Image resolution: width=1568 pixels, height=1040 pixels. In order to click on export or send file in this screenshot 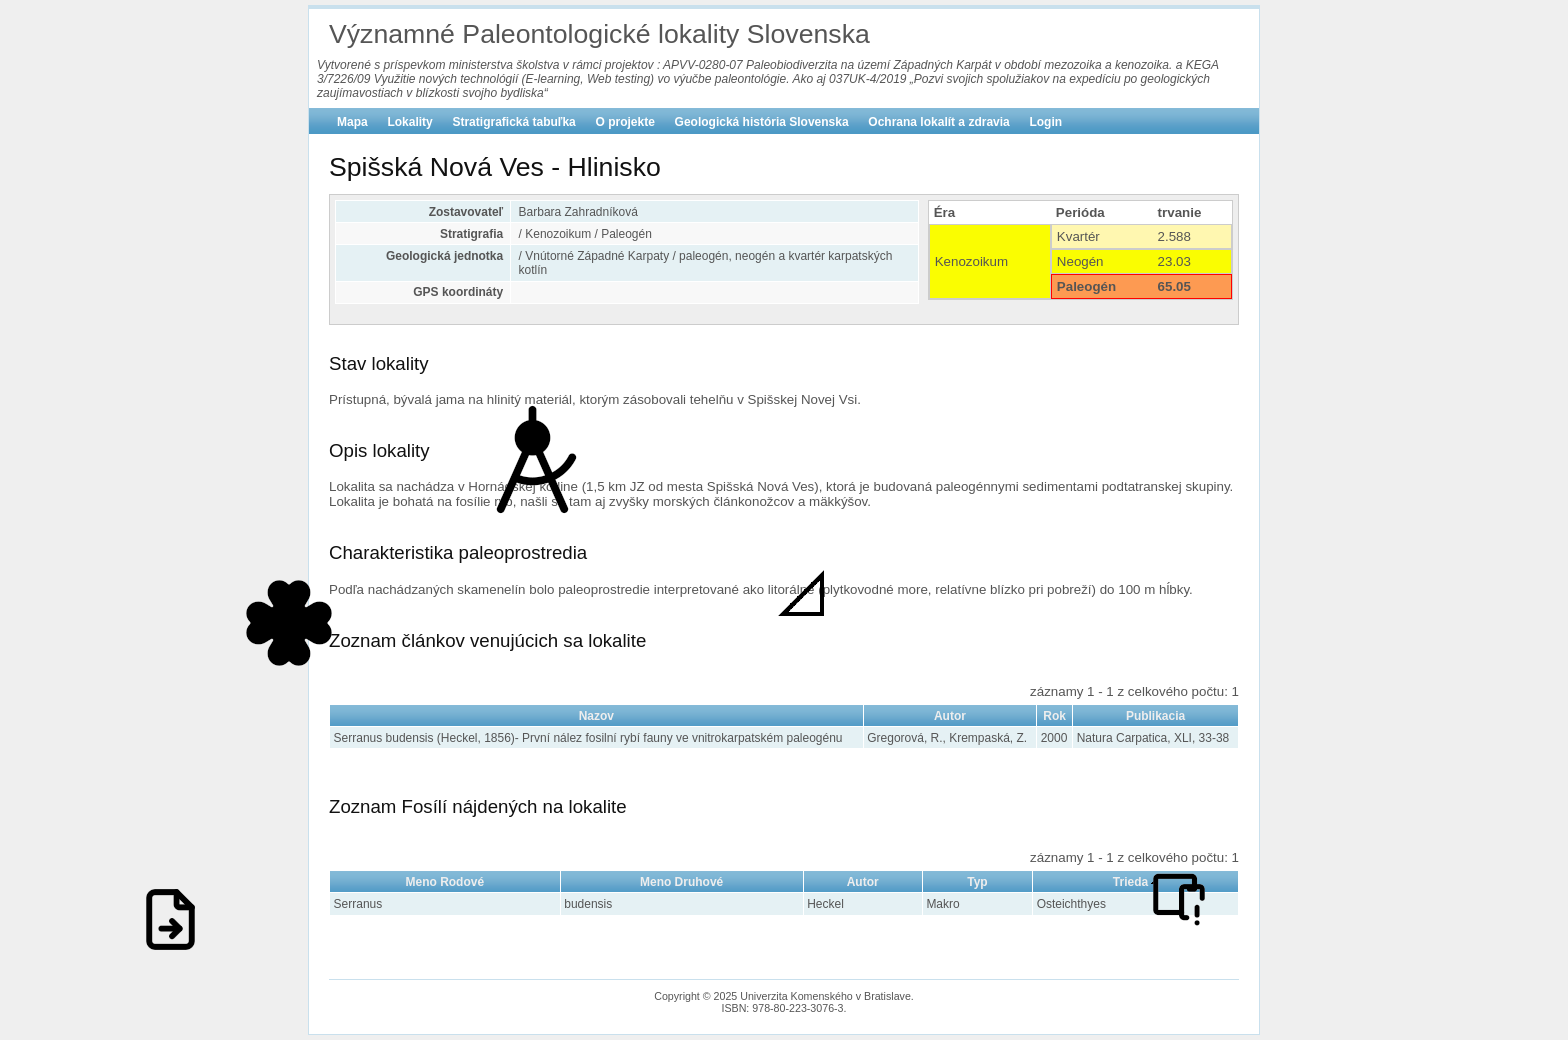, I will do `click(170, 919)`.